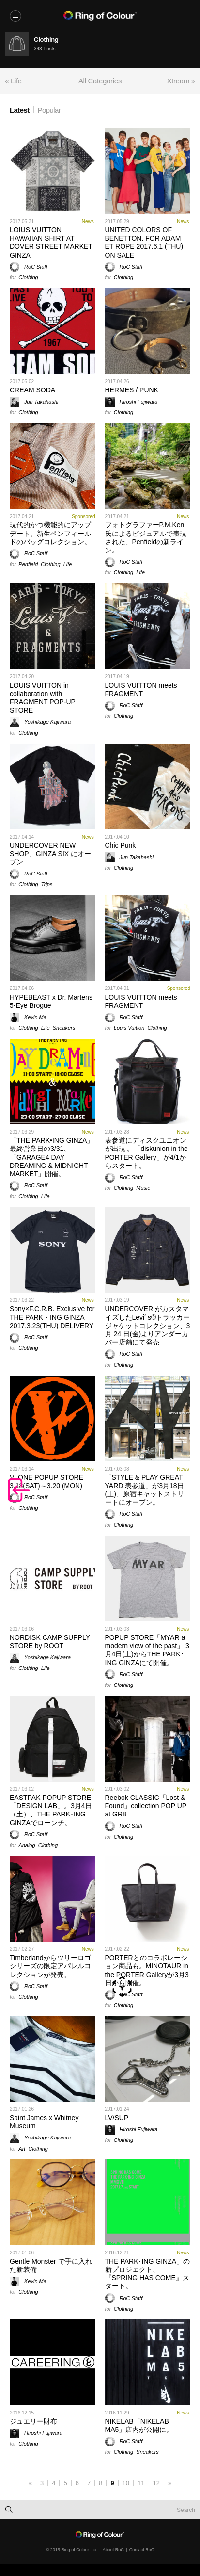  Describe the element at coordinates (122, 1987) in the screenshot. I see `view 3D model or object` at that location.